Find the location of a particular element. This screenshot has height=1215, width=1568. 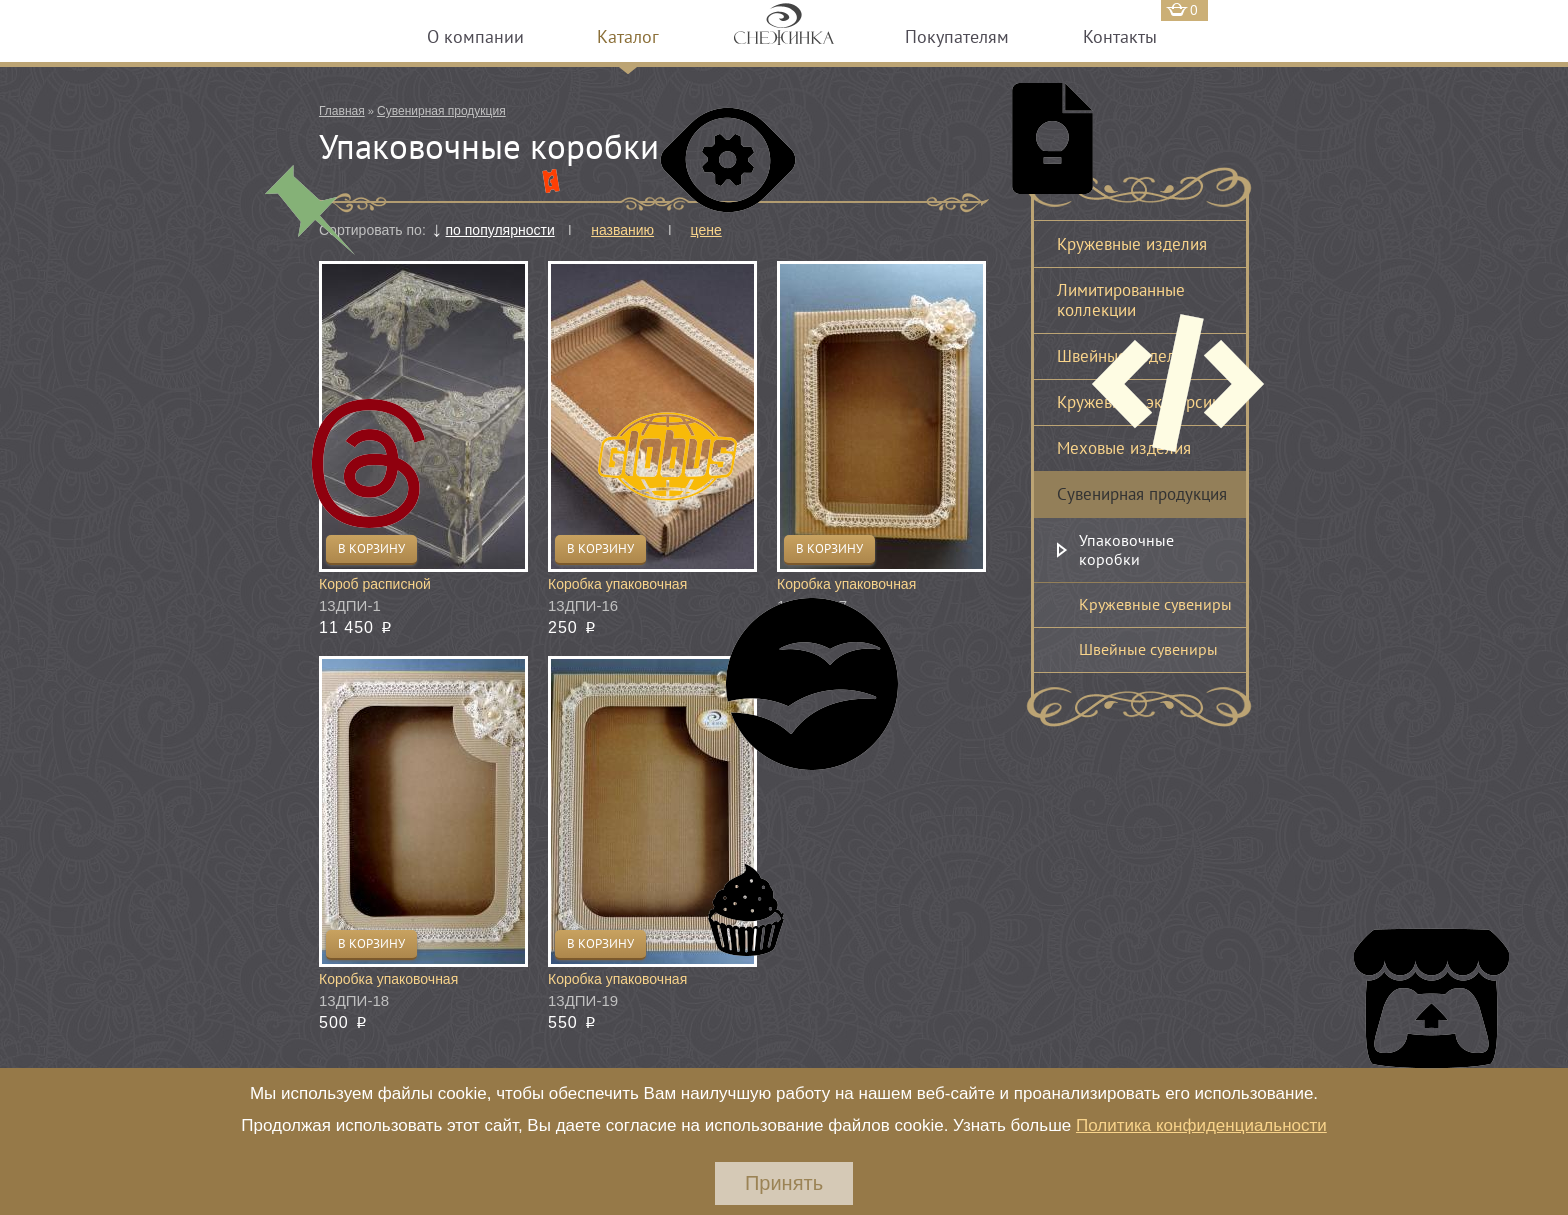

devbox logo - a development environment tool is located at coordinates (1178, 383).